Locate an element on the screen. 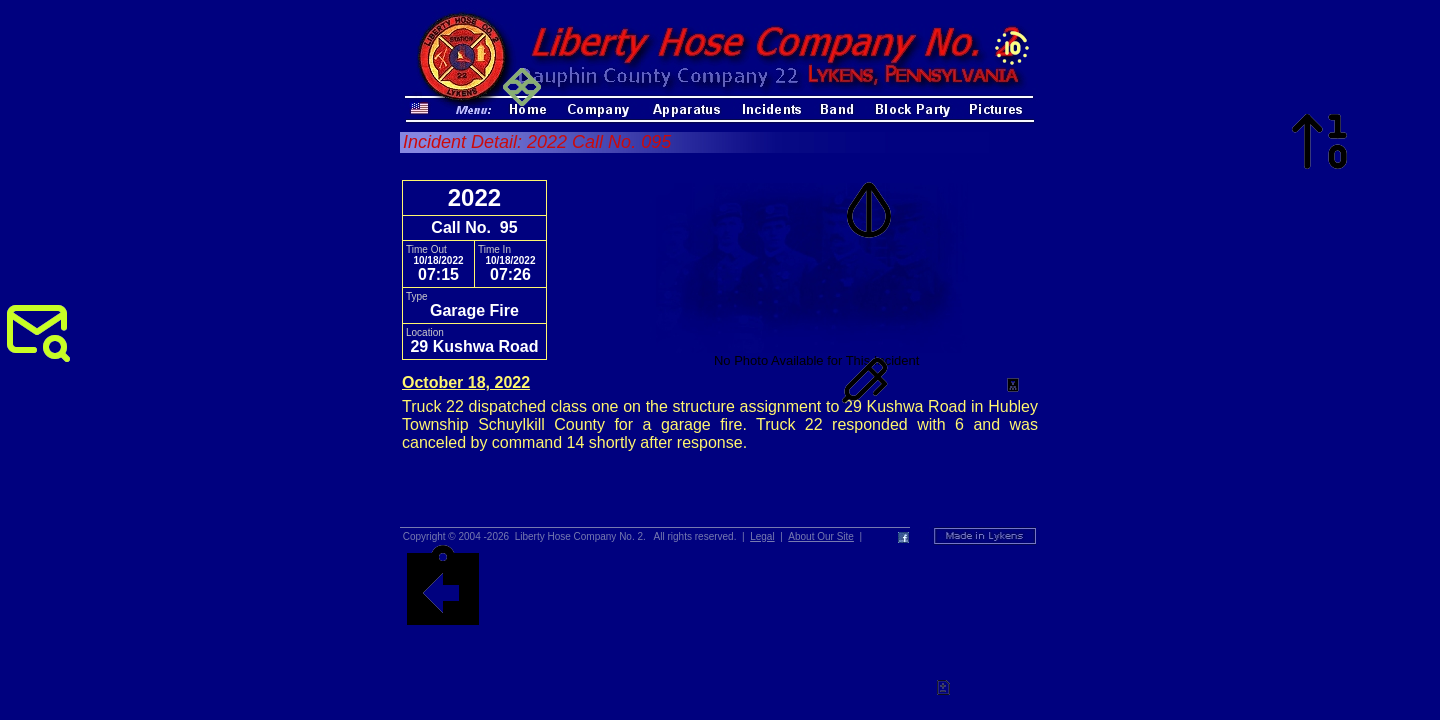  sort numerically in descending order (high to low) is located at coordinates (1322, 141).